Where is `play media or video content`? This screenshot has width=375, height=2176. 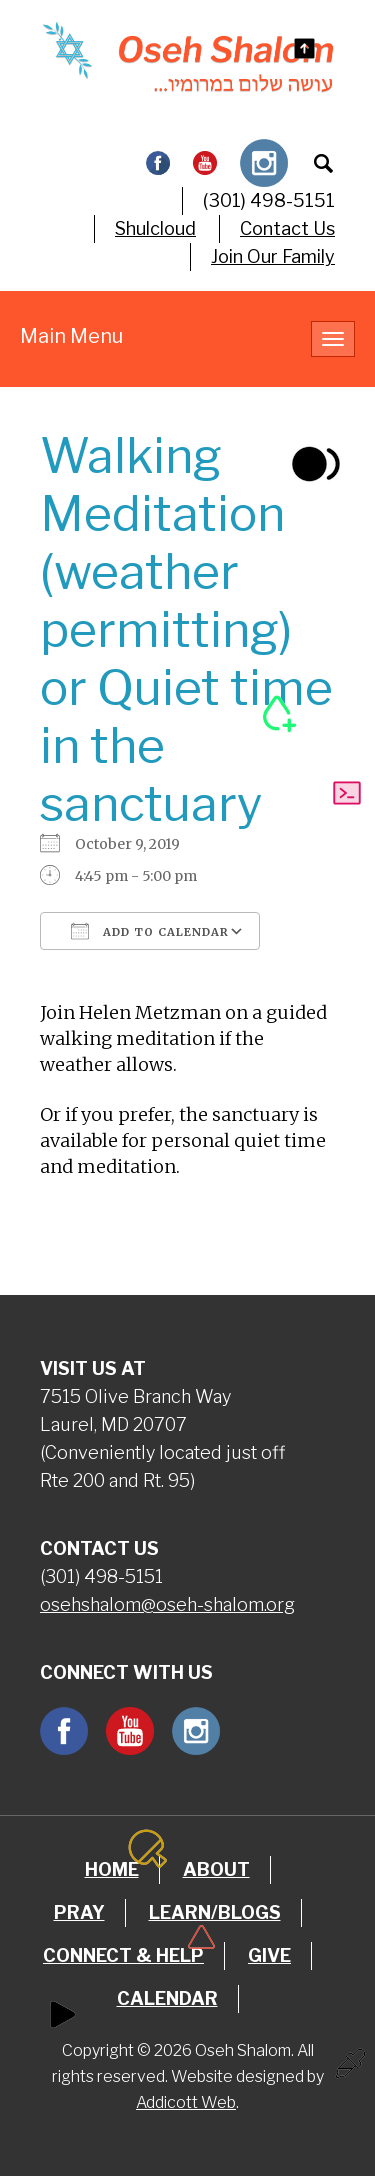 play media or video content is located at coordinates (62, 2014).